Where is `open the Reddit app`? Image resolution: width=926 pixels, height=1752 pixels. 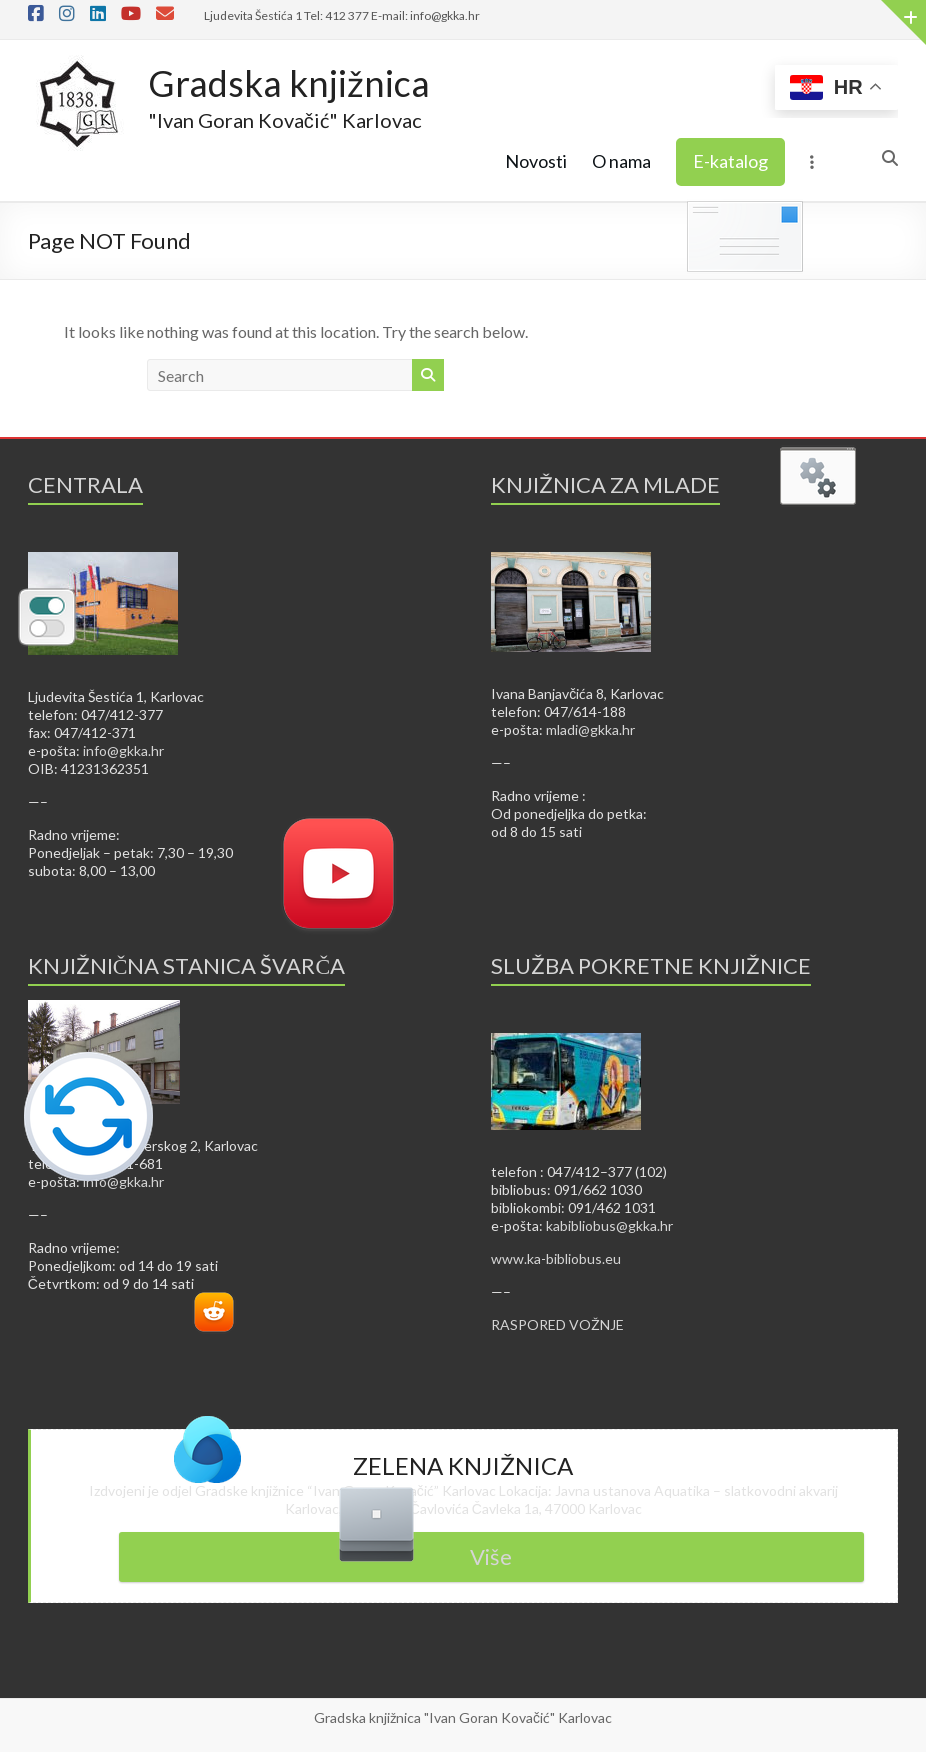 open the Reddit app is located at coordinates (214, 1312).